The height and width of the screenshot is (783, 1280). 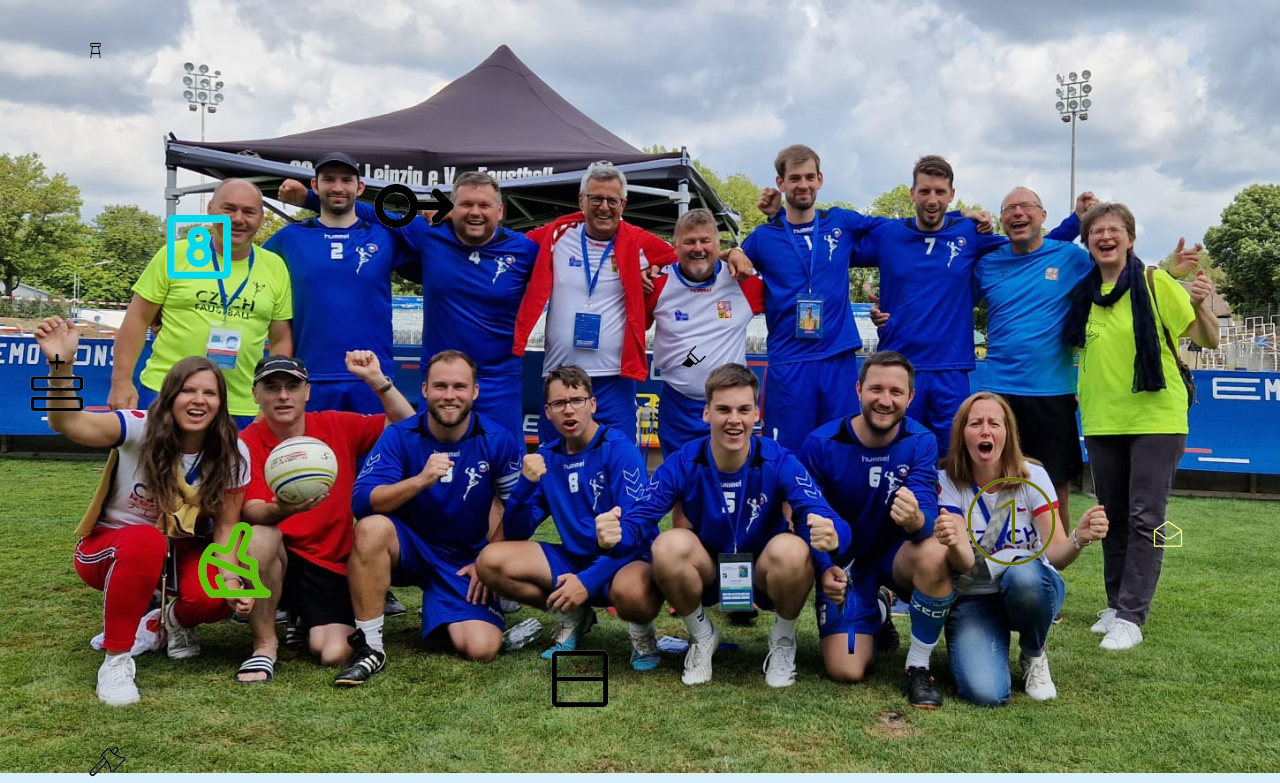 What do you see at coordinates (57, 387) in the screenshot?
I see `add a new row above` at bounding box center [57, 387].